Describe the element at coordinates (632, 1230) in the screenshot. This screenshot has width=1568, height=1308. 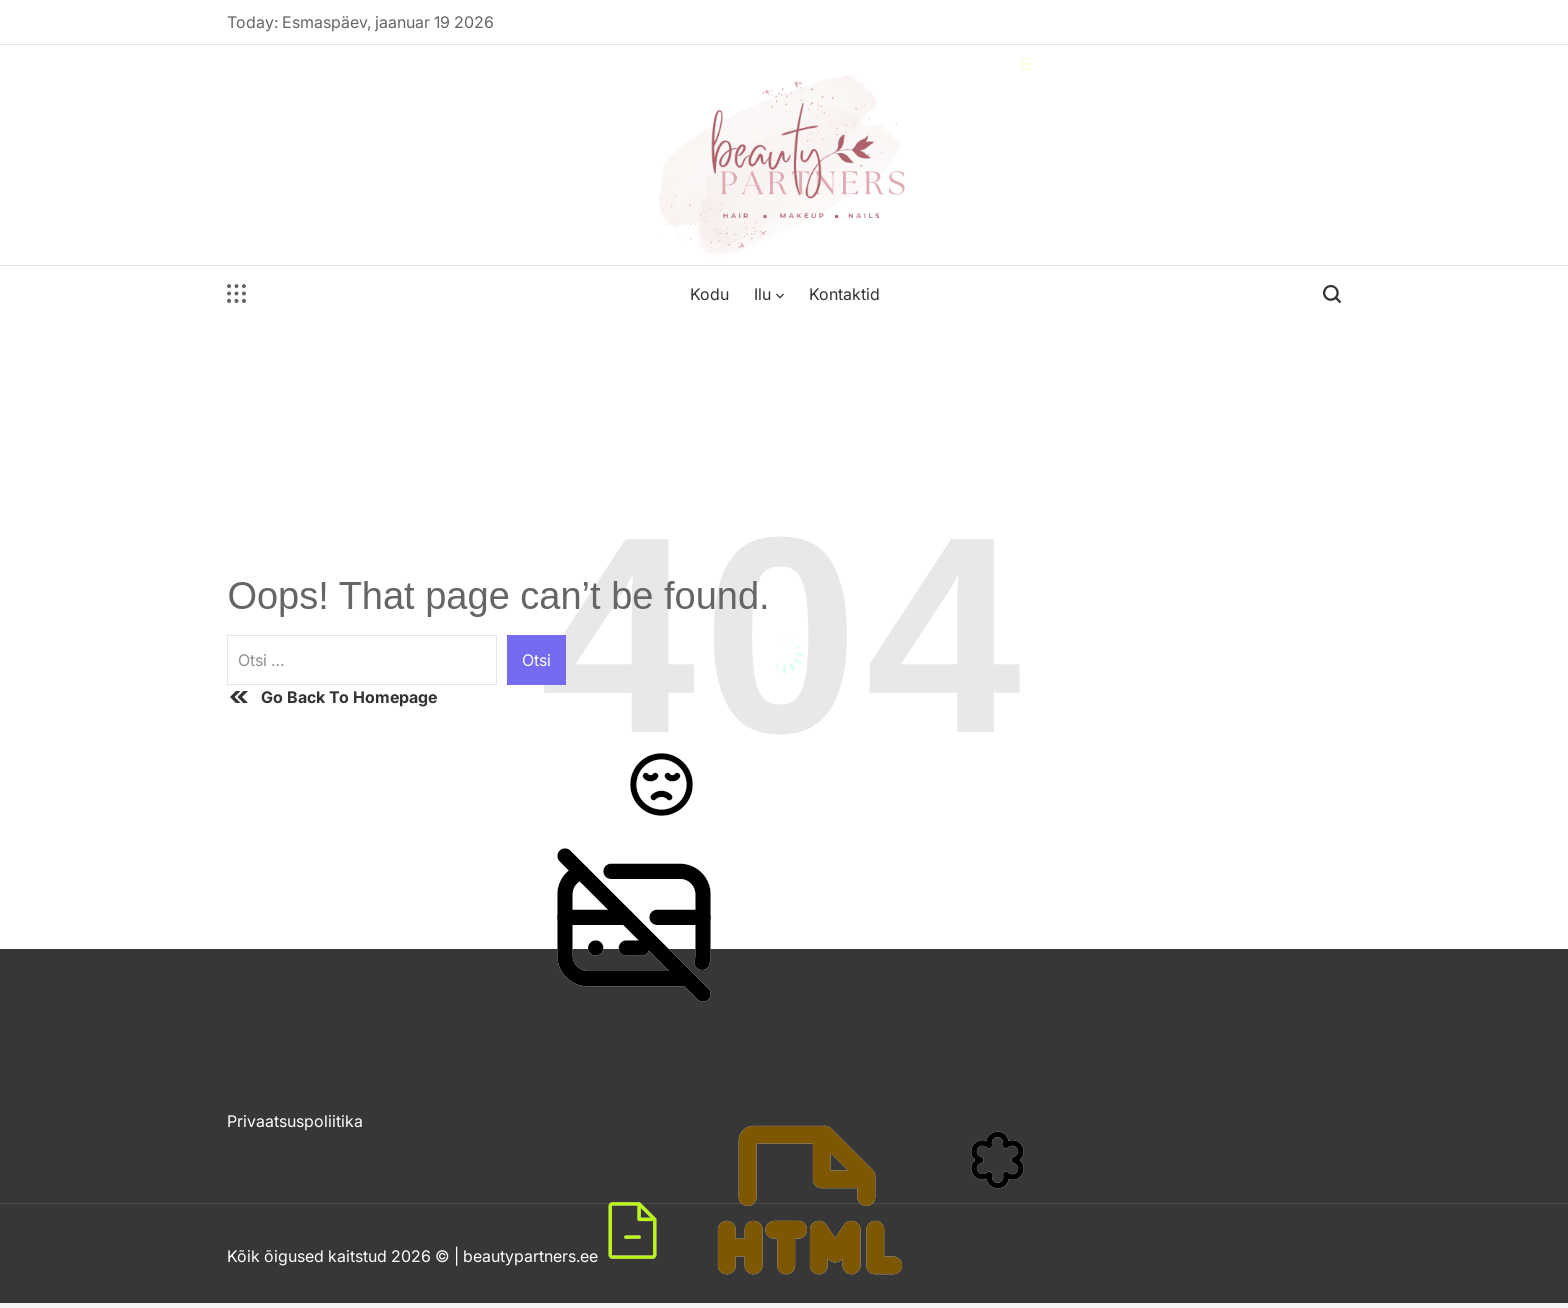
I see `remove a file or document` at that location.